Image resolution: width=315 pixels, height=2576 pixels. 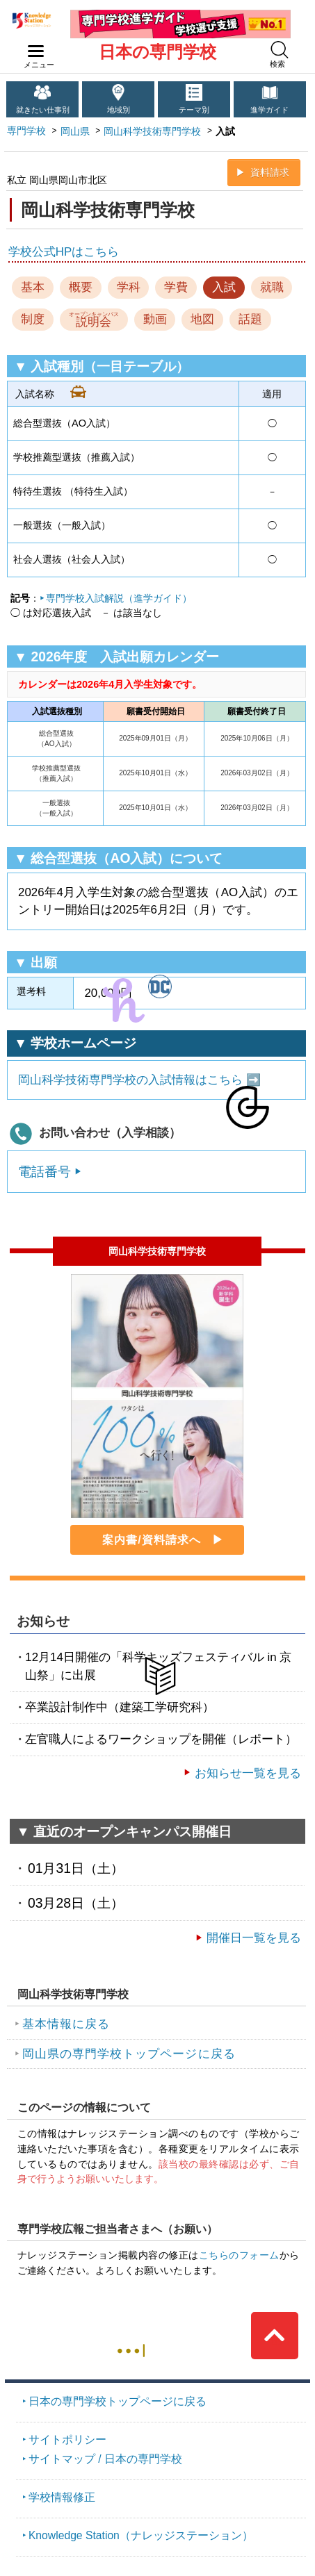 I want to click on DC Entertainment logo, so click(x=160, y=986).